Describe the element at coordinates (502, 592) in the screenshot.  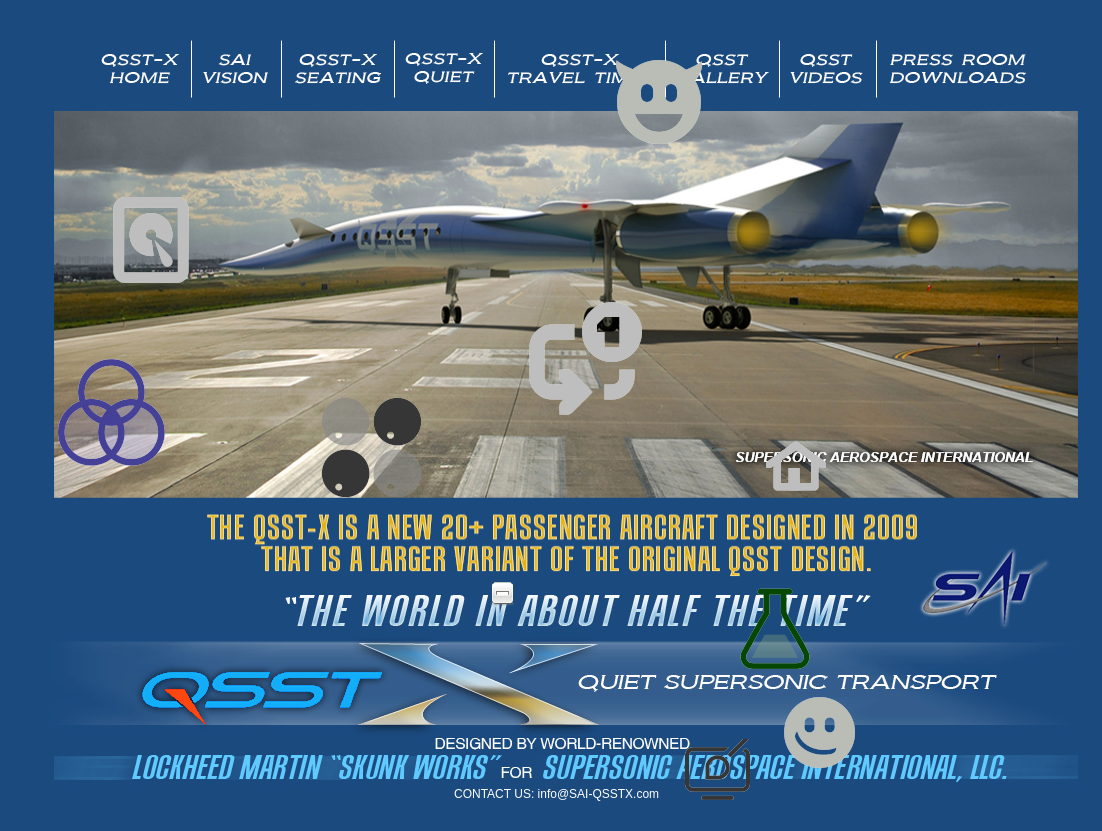
I see `zoom out to reduce magnification` at that location.